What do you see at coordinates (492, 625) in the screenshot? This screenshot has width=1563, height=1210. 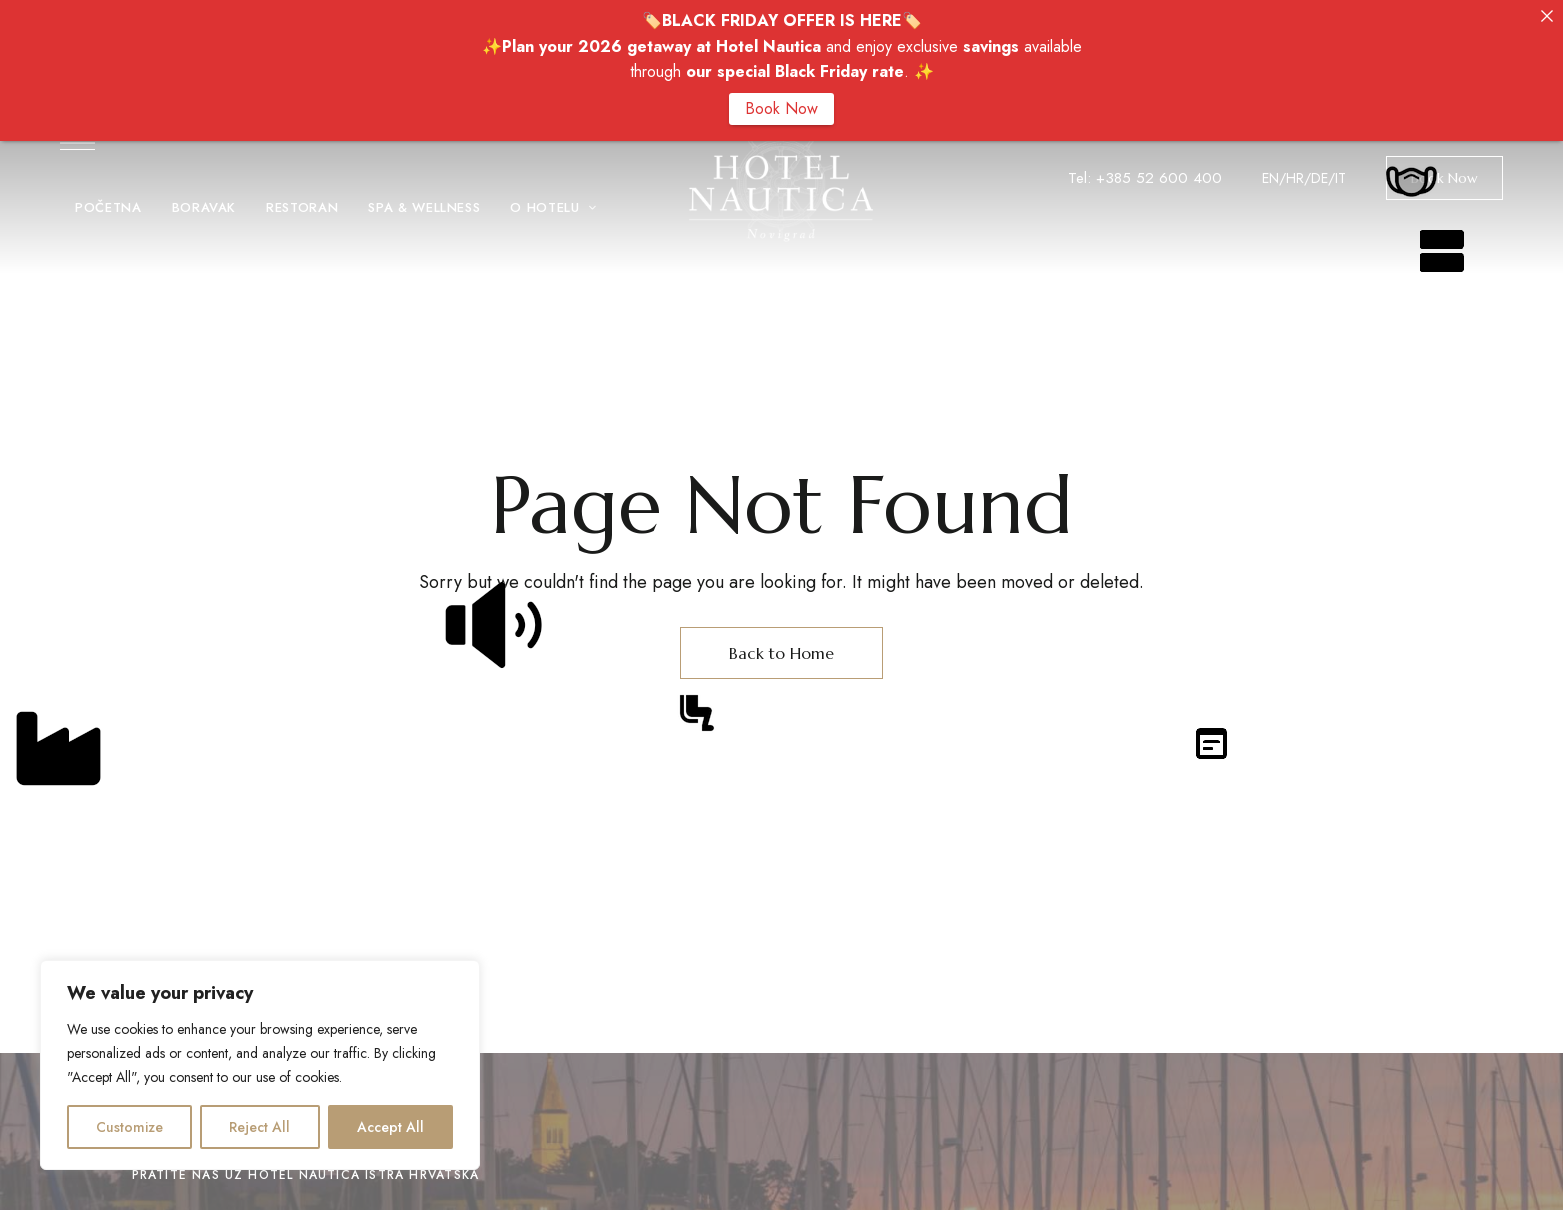 I see `volume is set to high` at bounding box center [492, 625].